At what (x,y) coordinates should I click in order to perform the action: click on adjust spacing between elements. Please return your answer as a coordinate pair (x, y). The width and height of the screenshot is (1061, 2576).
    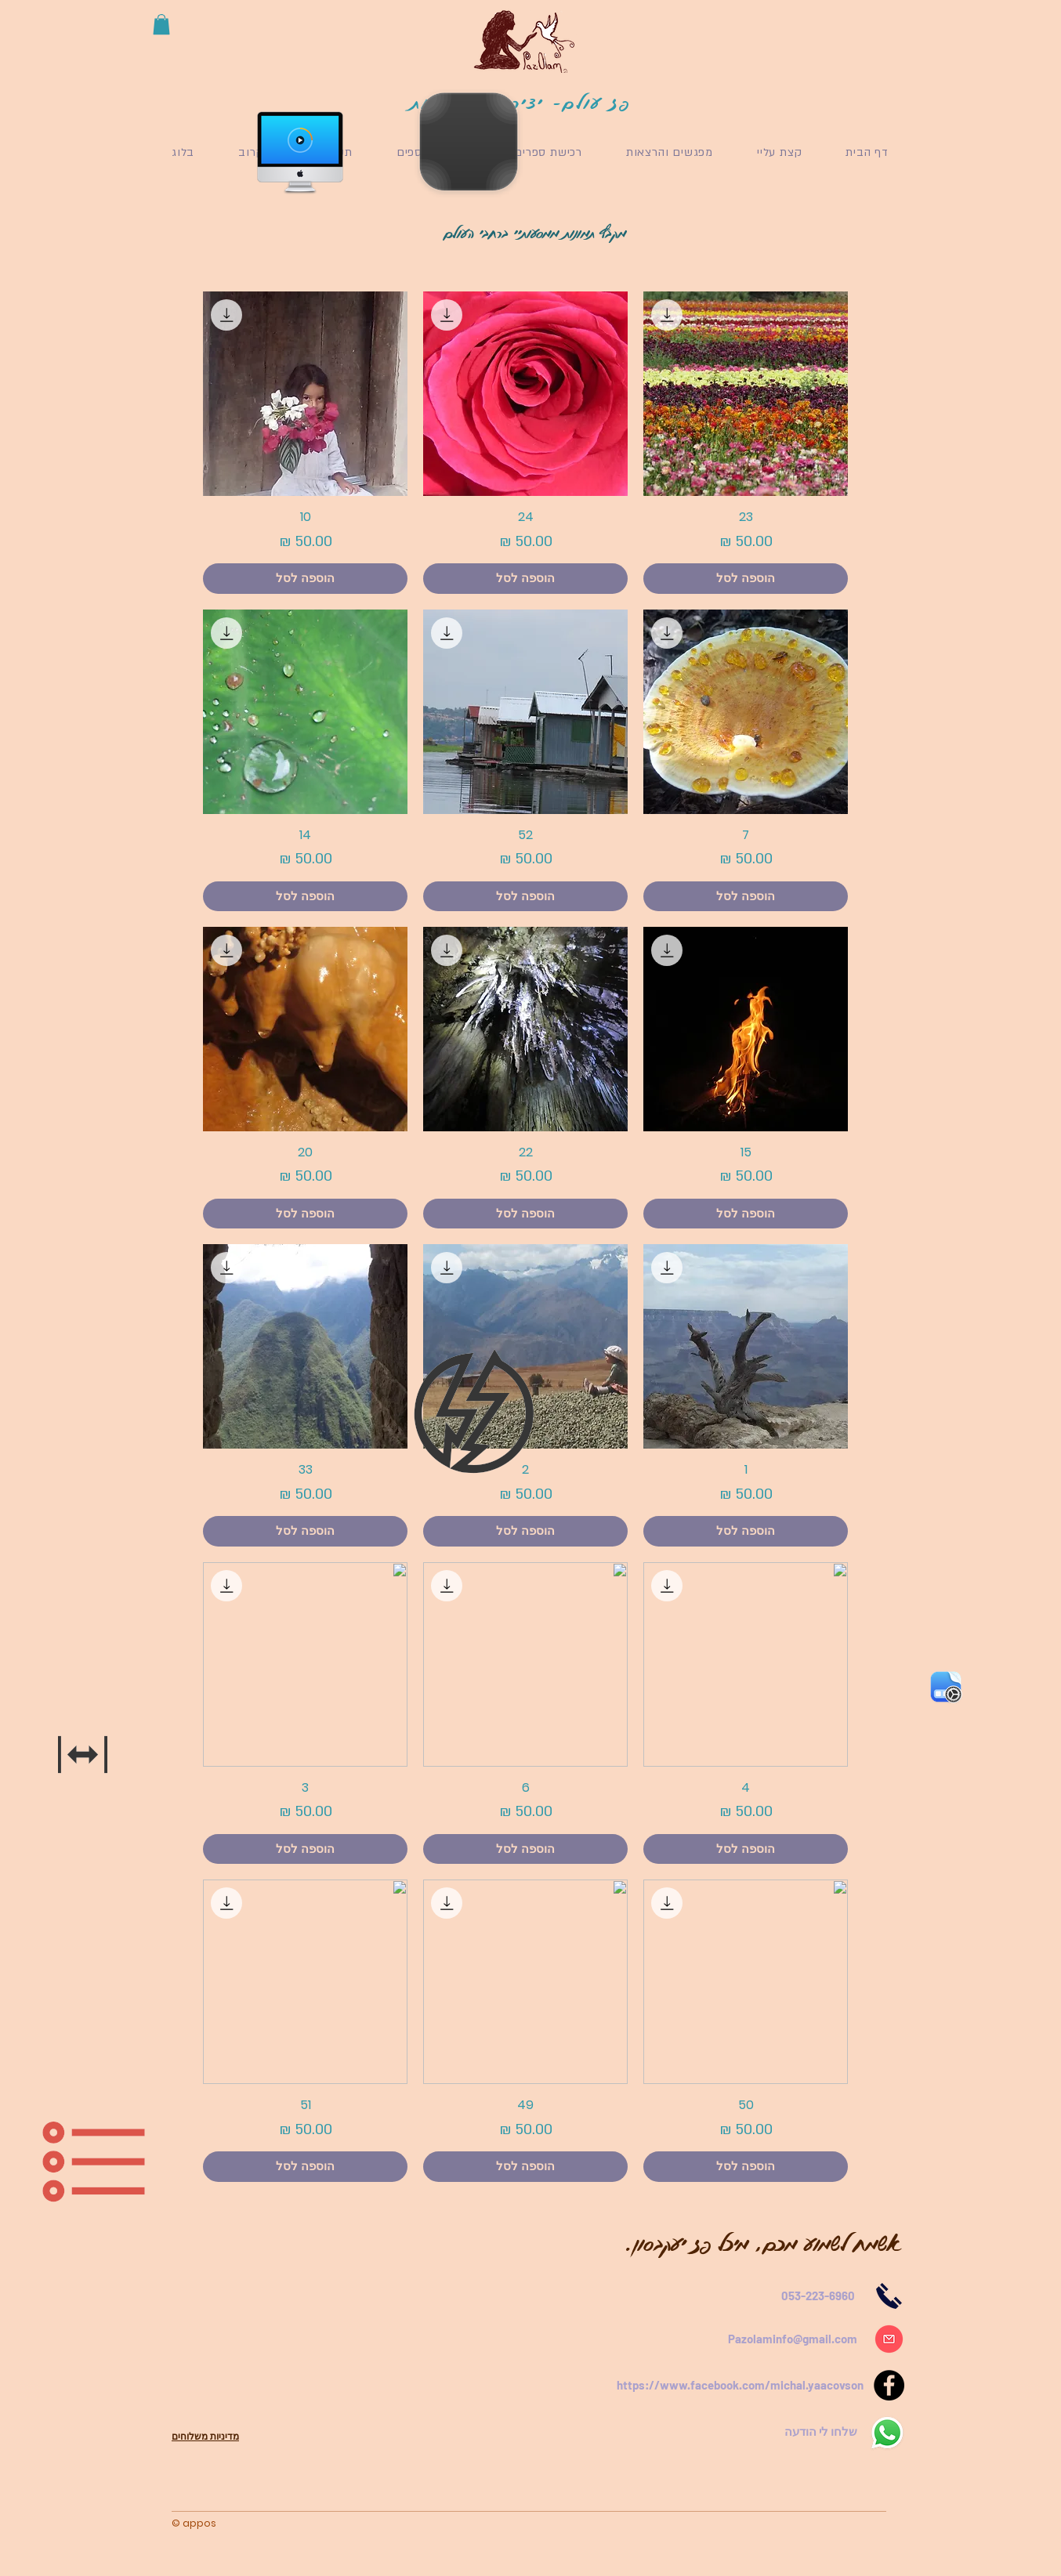
    Looking at the image, I should click on (82, 1754).